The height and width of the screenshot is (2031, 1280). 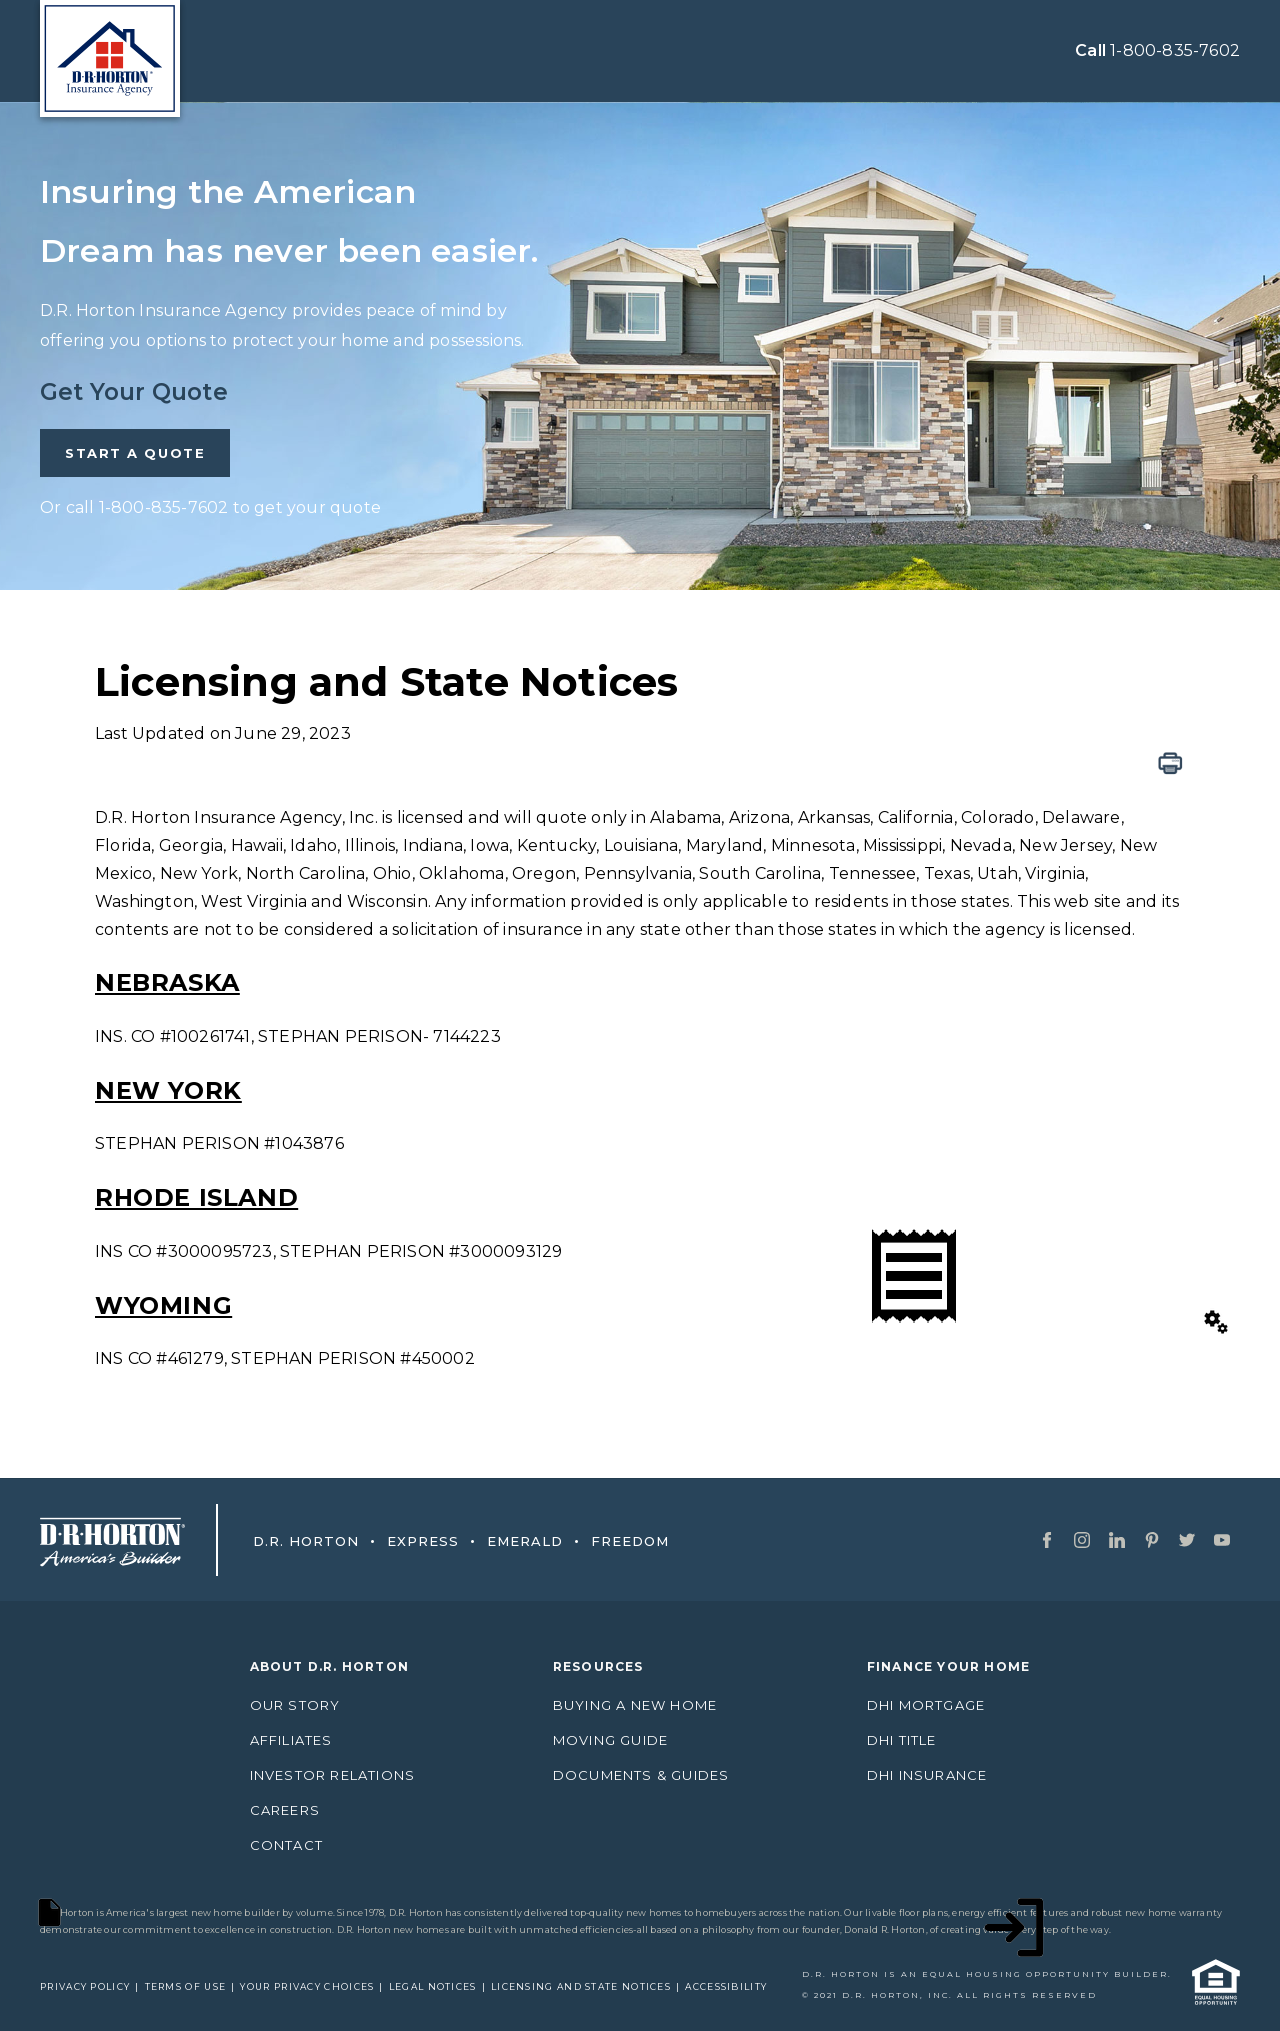 What do you see at coordinates (1018, 1927) in the screenshot?
I see `sign in to your account` at bounding box center [1018, 1927].